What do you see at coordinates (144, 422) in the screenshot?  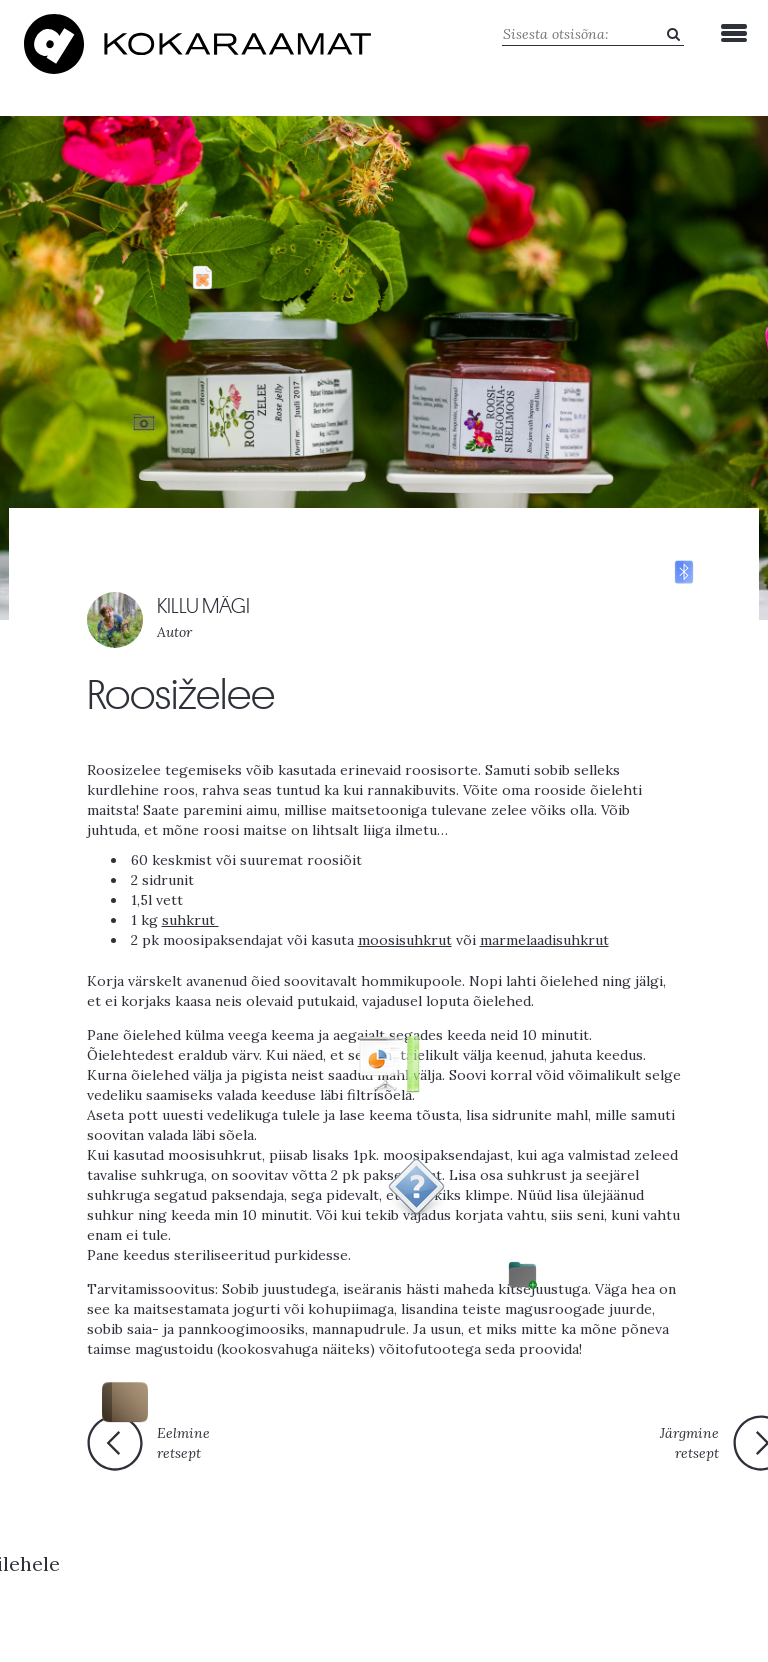 I see `access smart folder with automated mail rules` at bounding box center [144, 422].